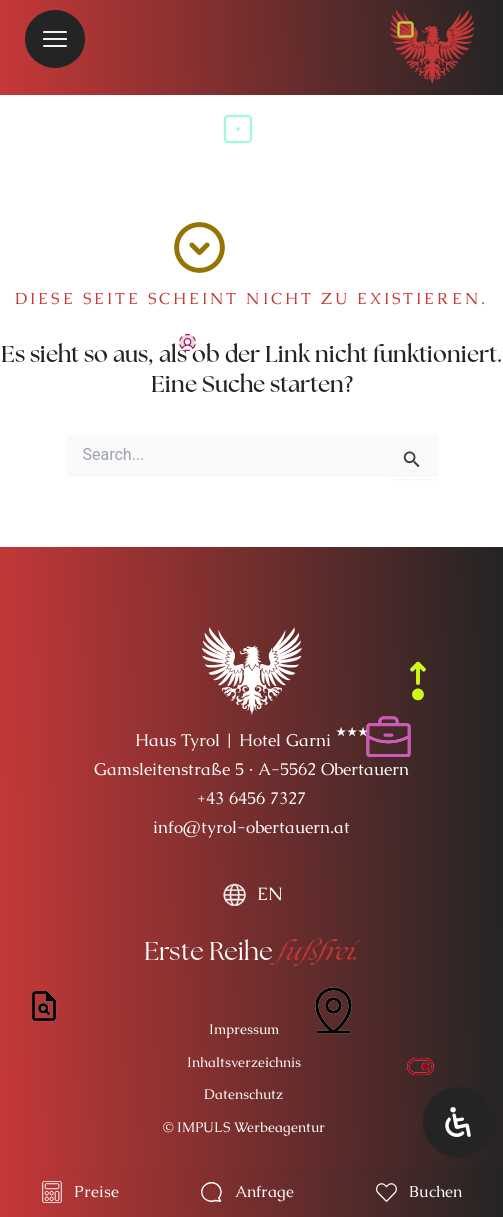 This screenshot has width=503, height=1217. I want to click on check document for plagiarism, so click(44, 1006).